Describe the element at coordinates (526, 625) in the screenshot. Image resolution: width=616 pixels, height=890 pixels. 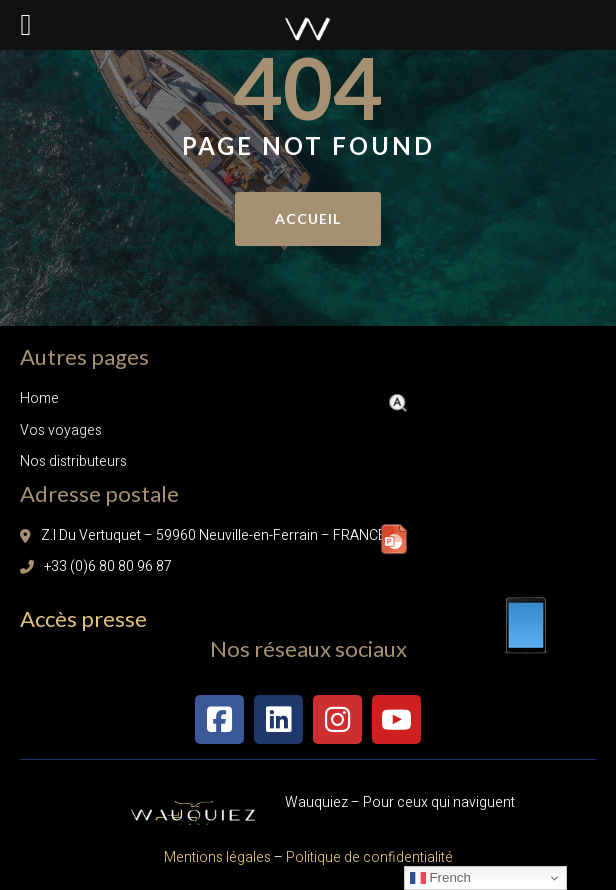
I see `manage connected iPad device` at that location.